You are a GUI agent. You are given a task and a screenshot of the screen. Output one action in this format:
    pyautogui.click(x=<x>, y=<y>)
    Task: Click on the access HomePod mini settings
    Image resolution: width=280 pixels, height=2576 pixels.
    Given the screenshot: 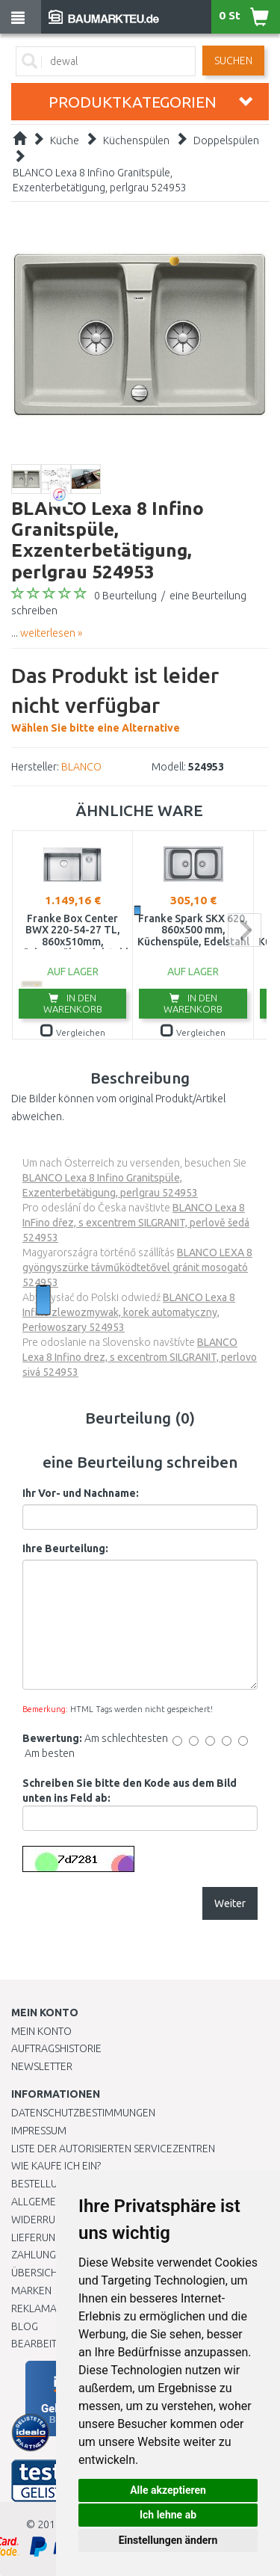 What is the action you would take?
    pyautogui.click(x=174, y=262)
    